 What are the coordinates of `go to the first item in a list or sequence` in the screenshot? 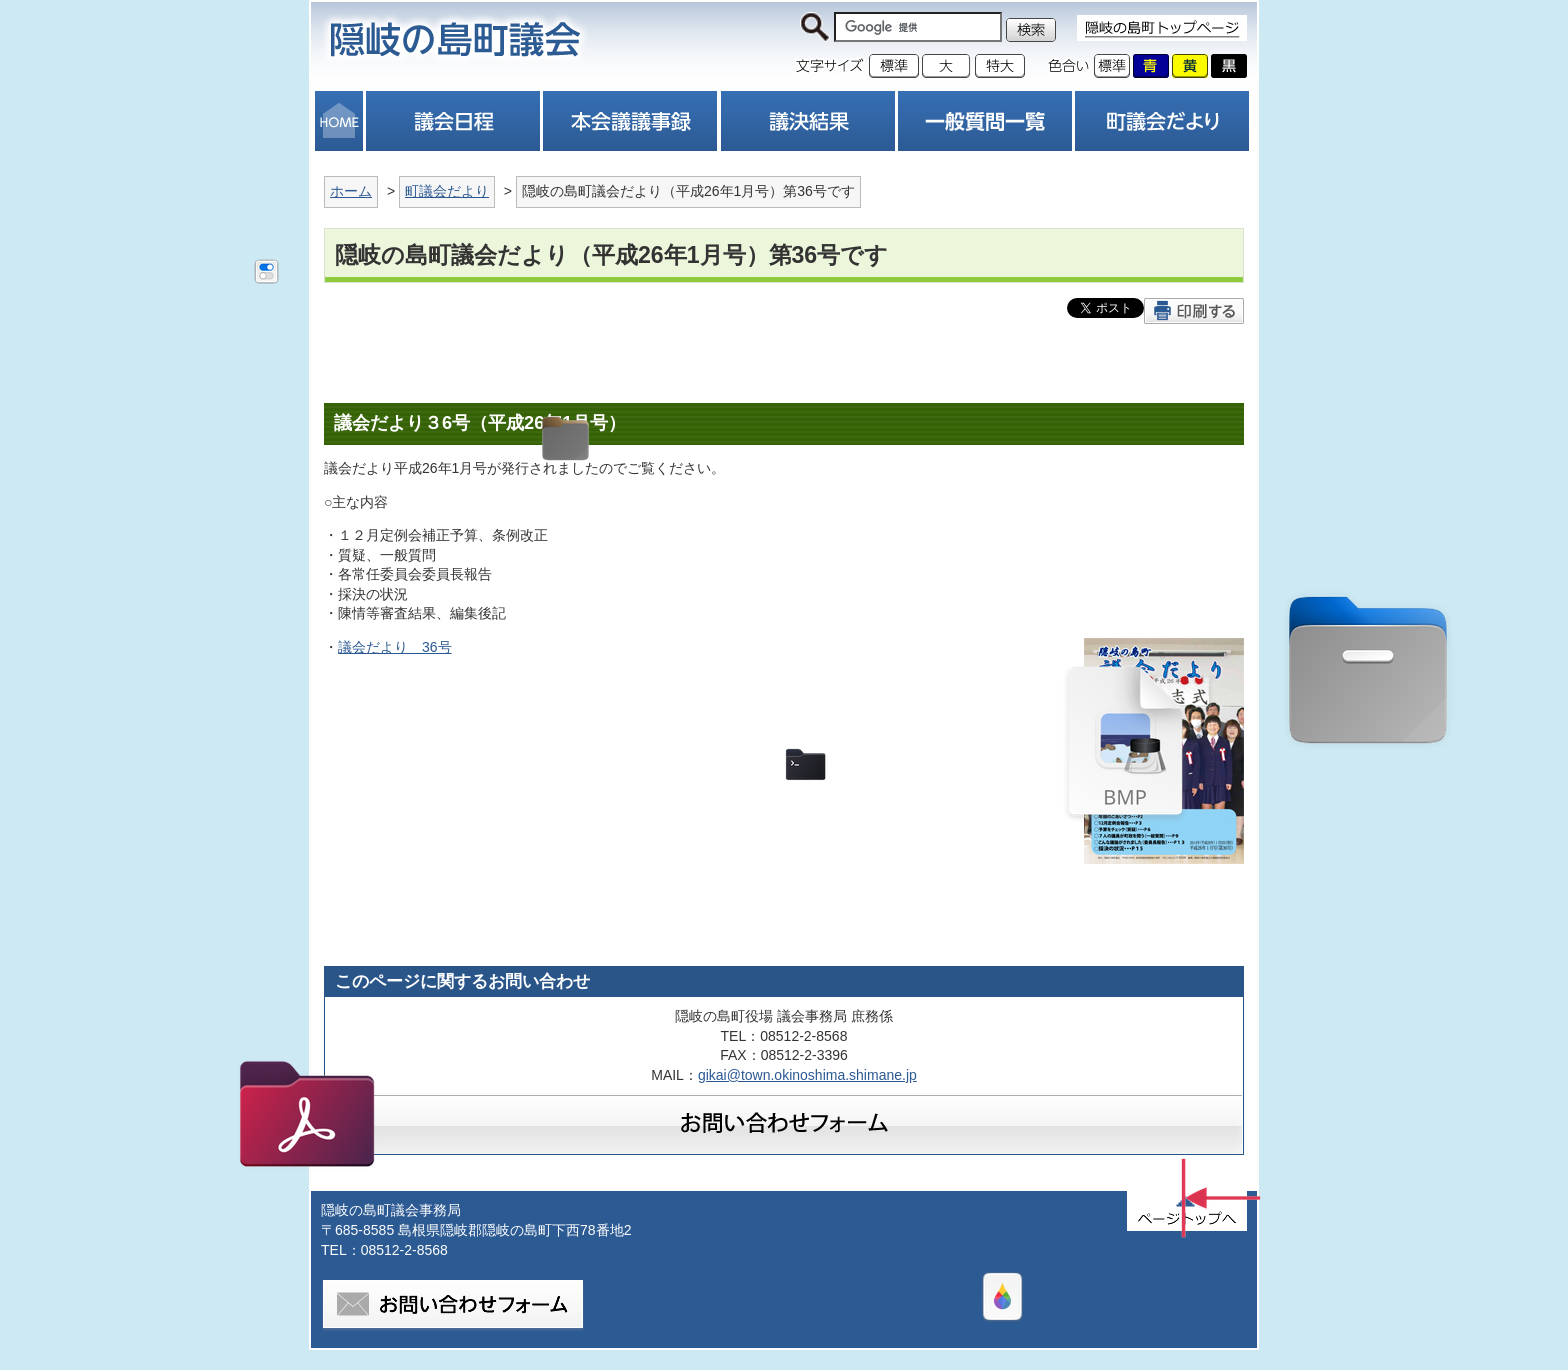 It's located at (1221, 1198).